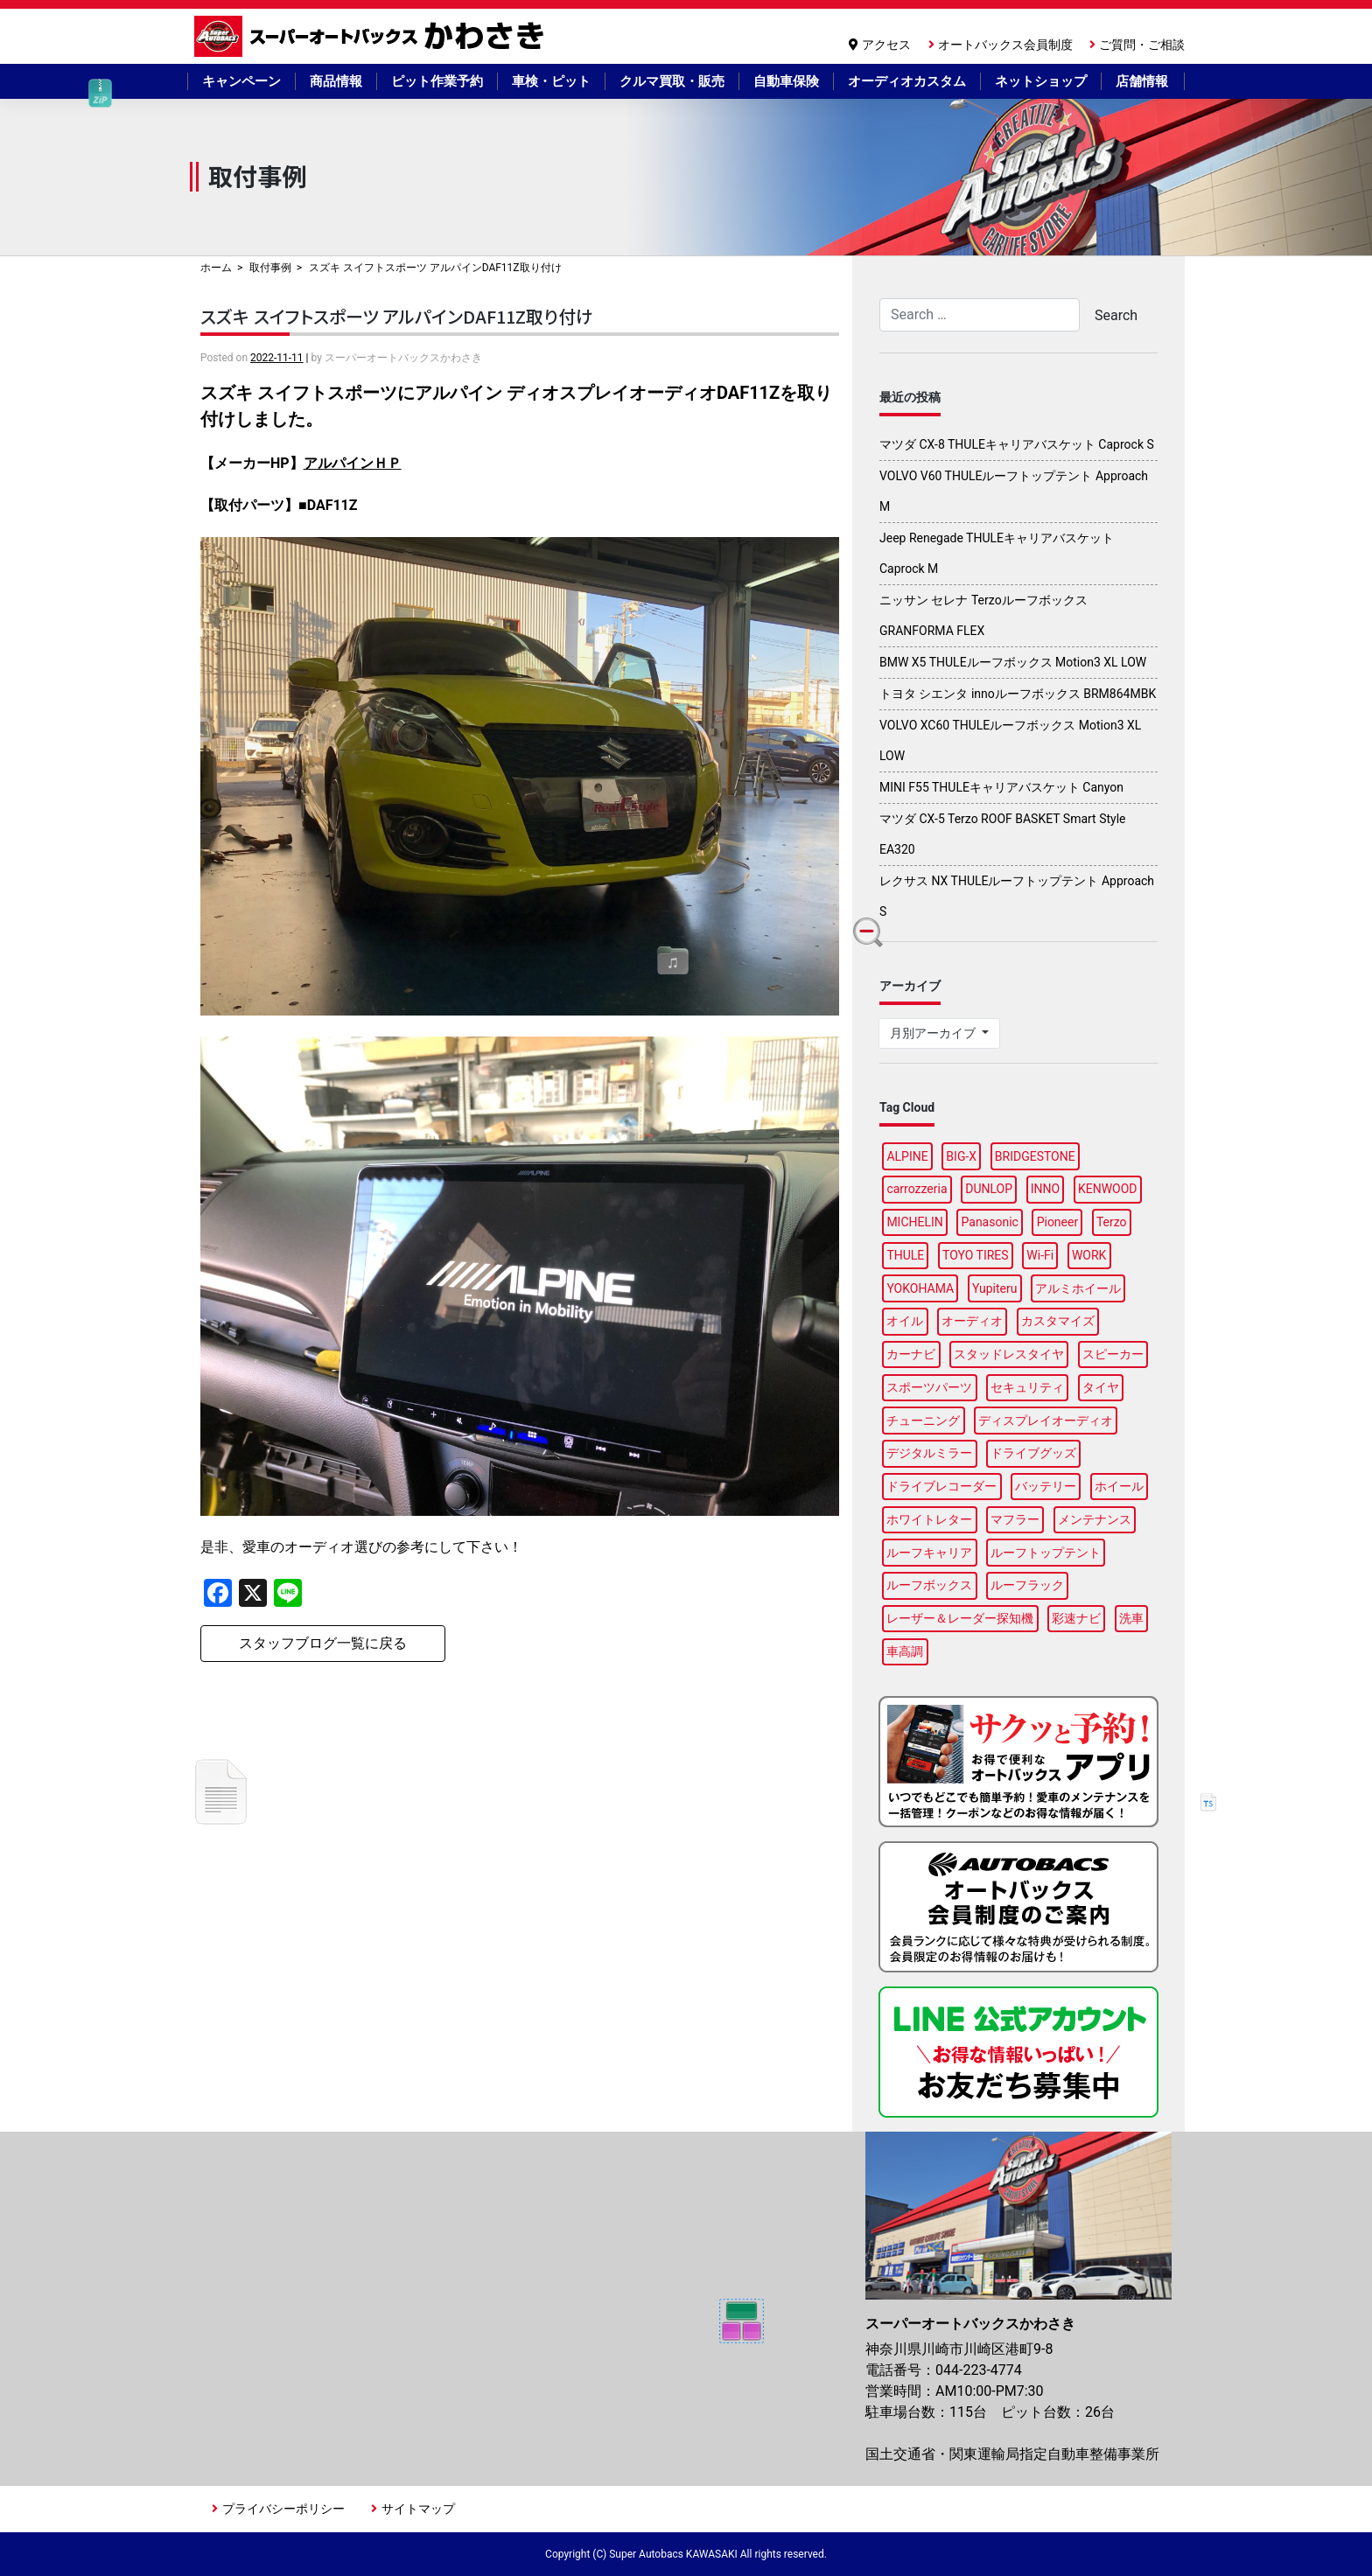 The height and width of the screenshot is (2576, 1372). What do you see at coordinates (741, 2321) in the screenshot?
I see `select all items in the current view` at bounding box center [741, 2321].